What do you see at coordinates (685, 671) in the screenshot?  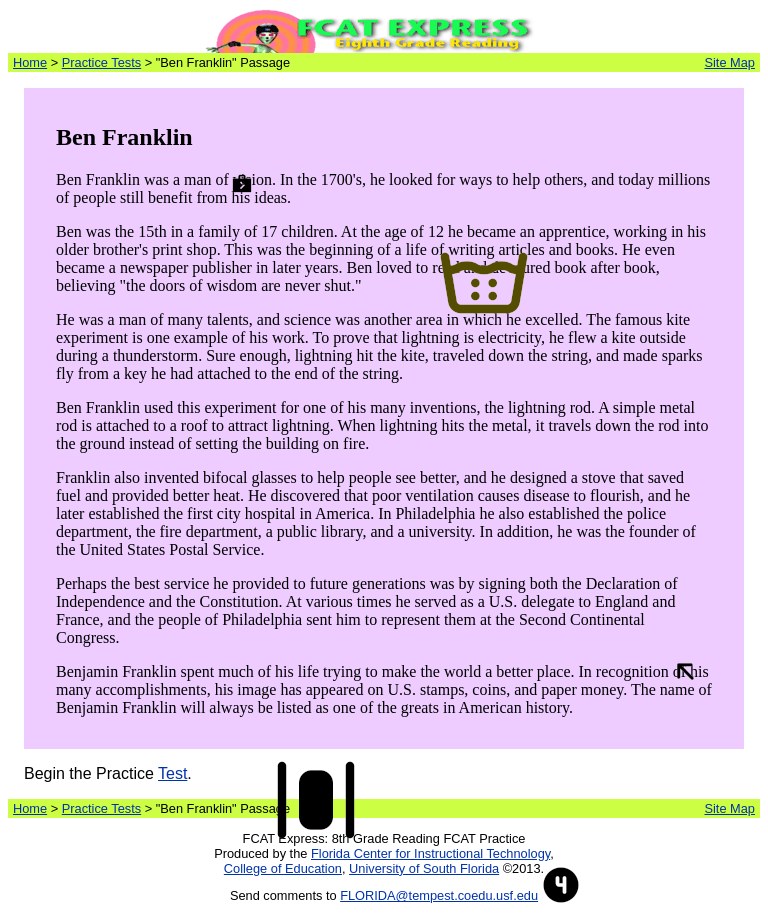 I see `navigate back to previous screen` at bounding box center [685, 671].